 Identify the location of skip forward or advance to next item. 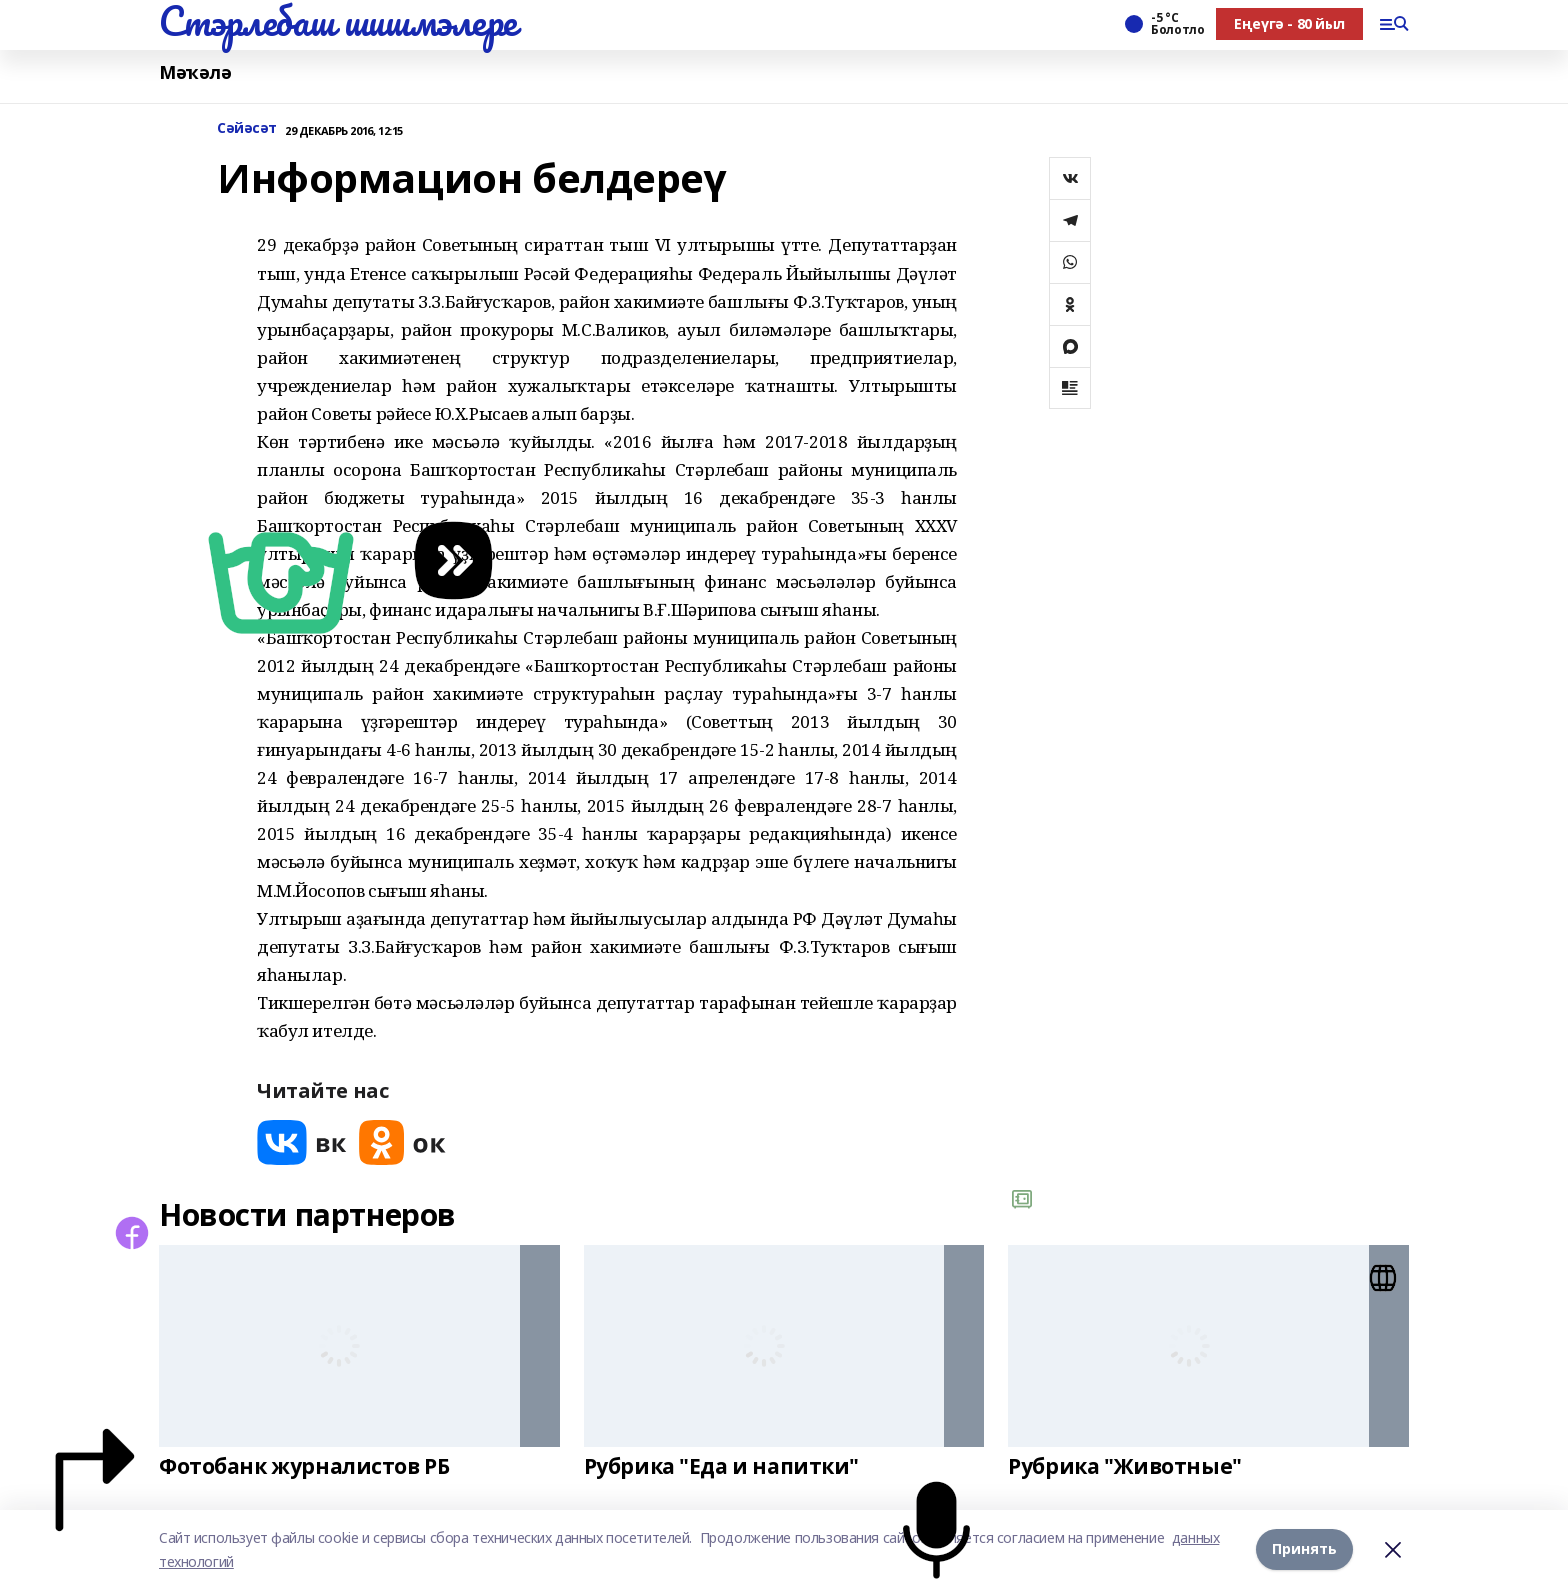
(453, 560).